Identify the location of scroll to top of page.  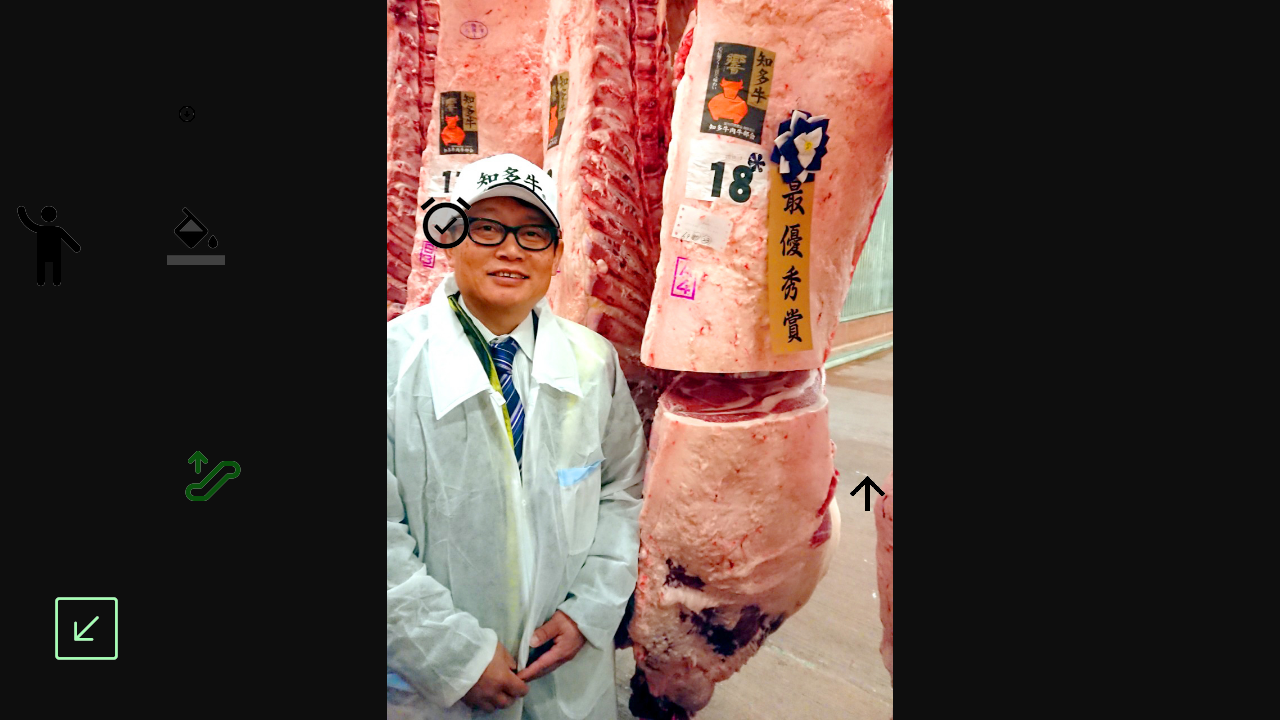
(867, 493).